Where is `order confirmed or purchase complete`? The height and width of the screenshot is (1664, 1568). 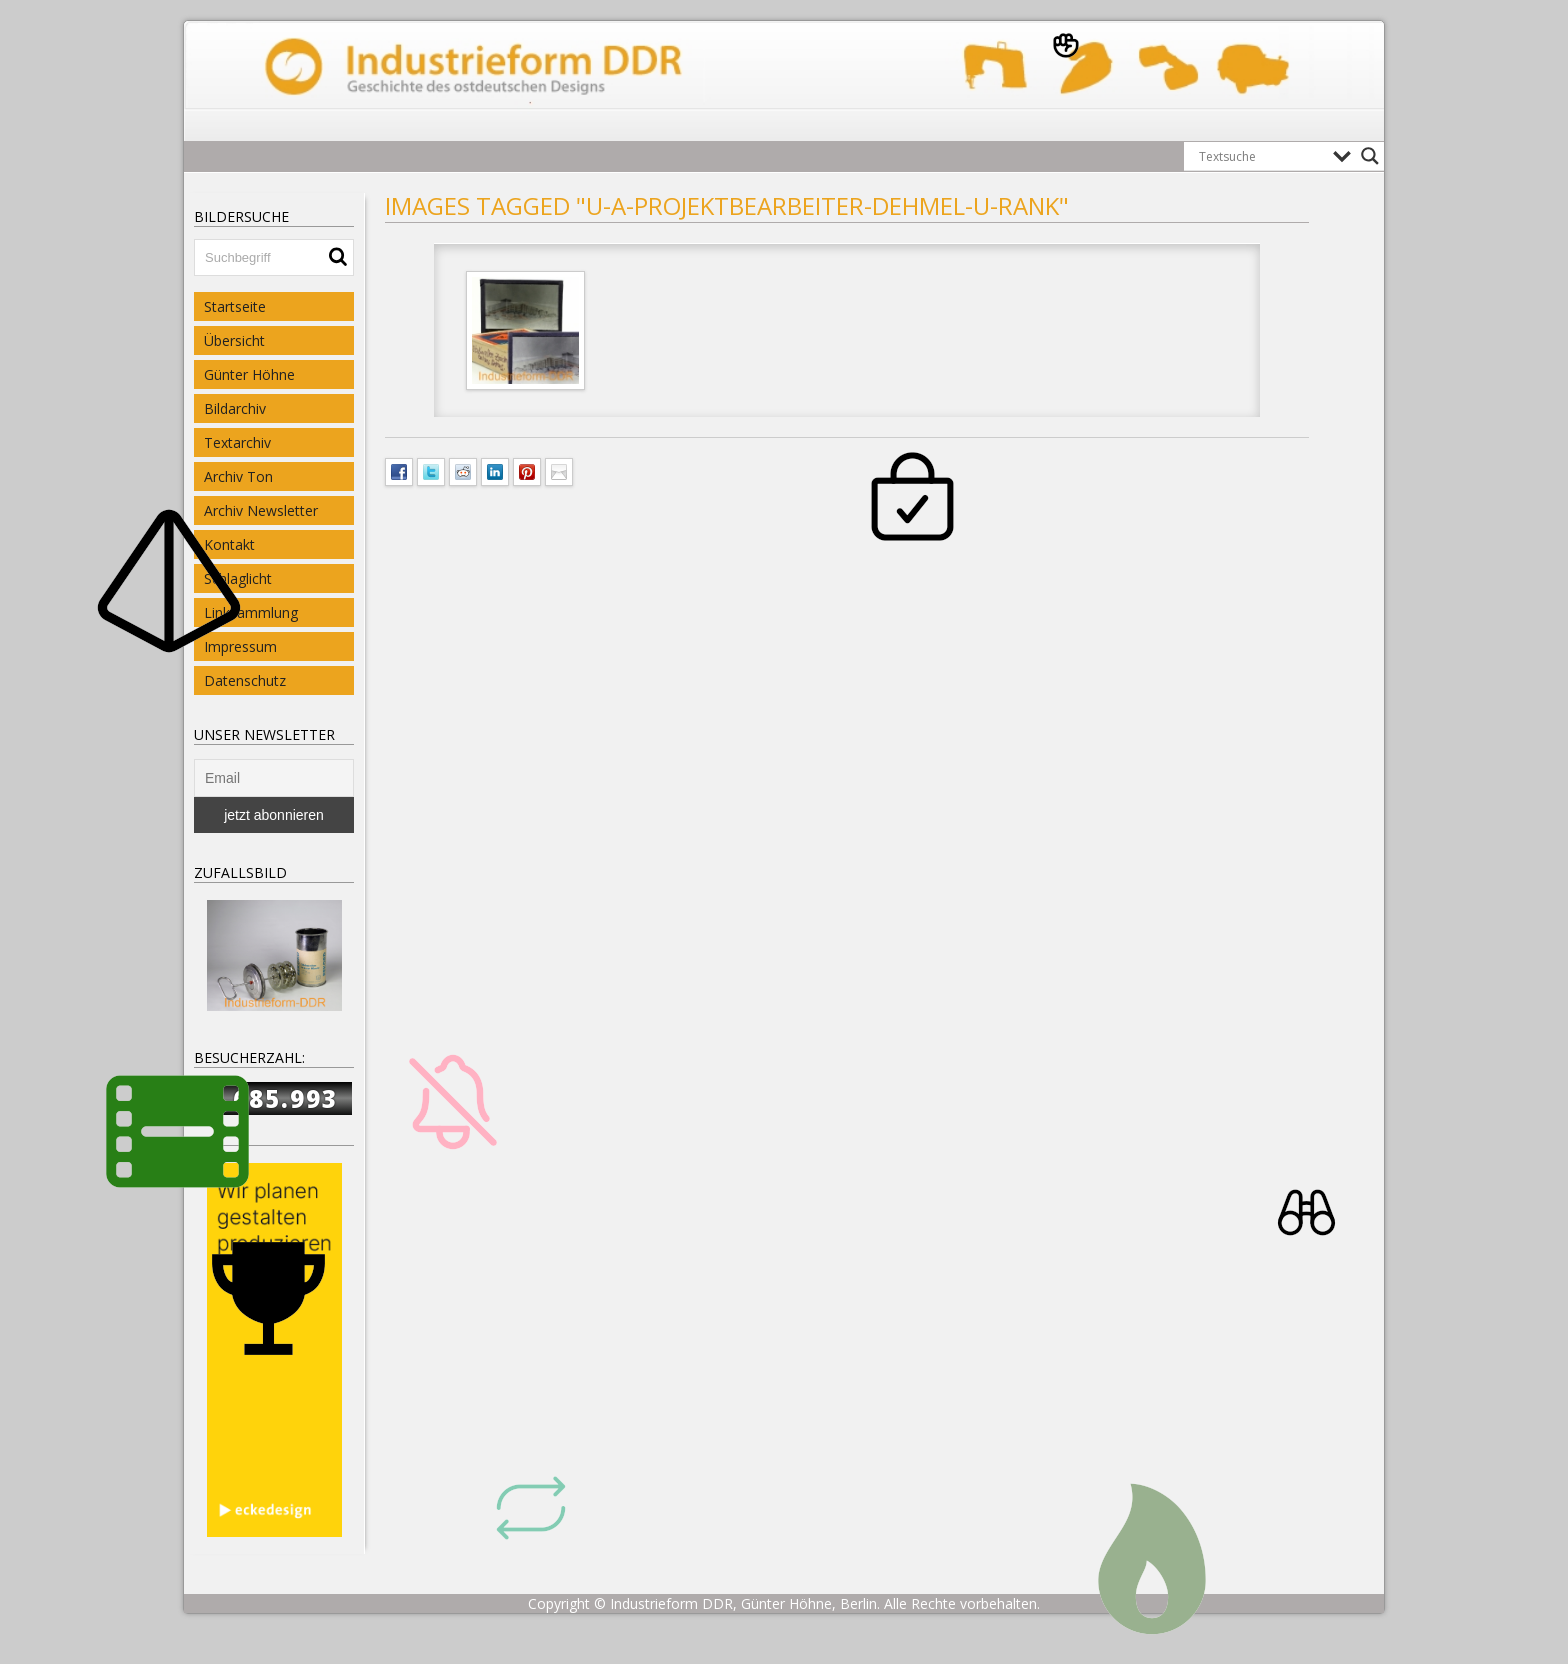 order confirmed or purchase complete is located at coordinates (912, 496).